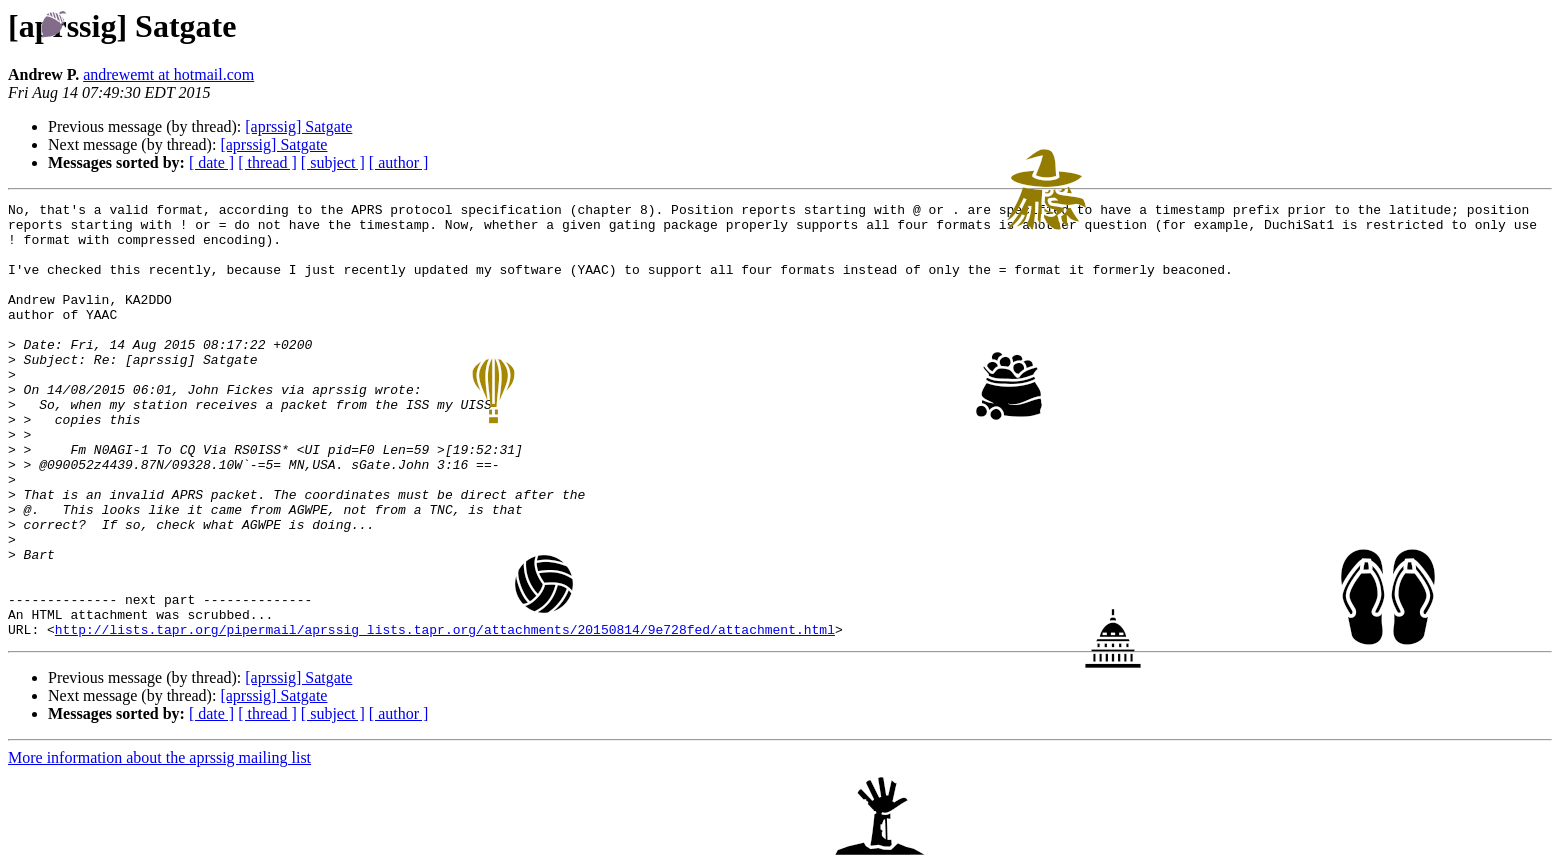 Image resolution: width=1560 pixels, height=862 pixels. I want to click on access volleyball or beach sports content, so click(544, 584).